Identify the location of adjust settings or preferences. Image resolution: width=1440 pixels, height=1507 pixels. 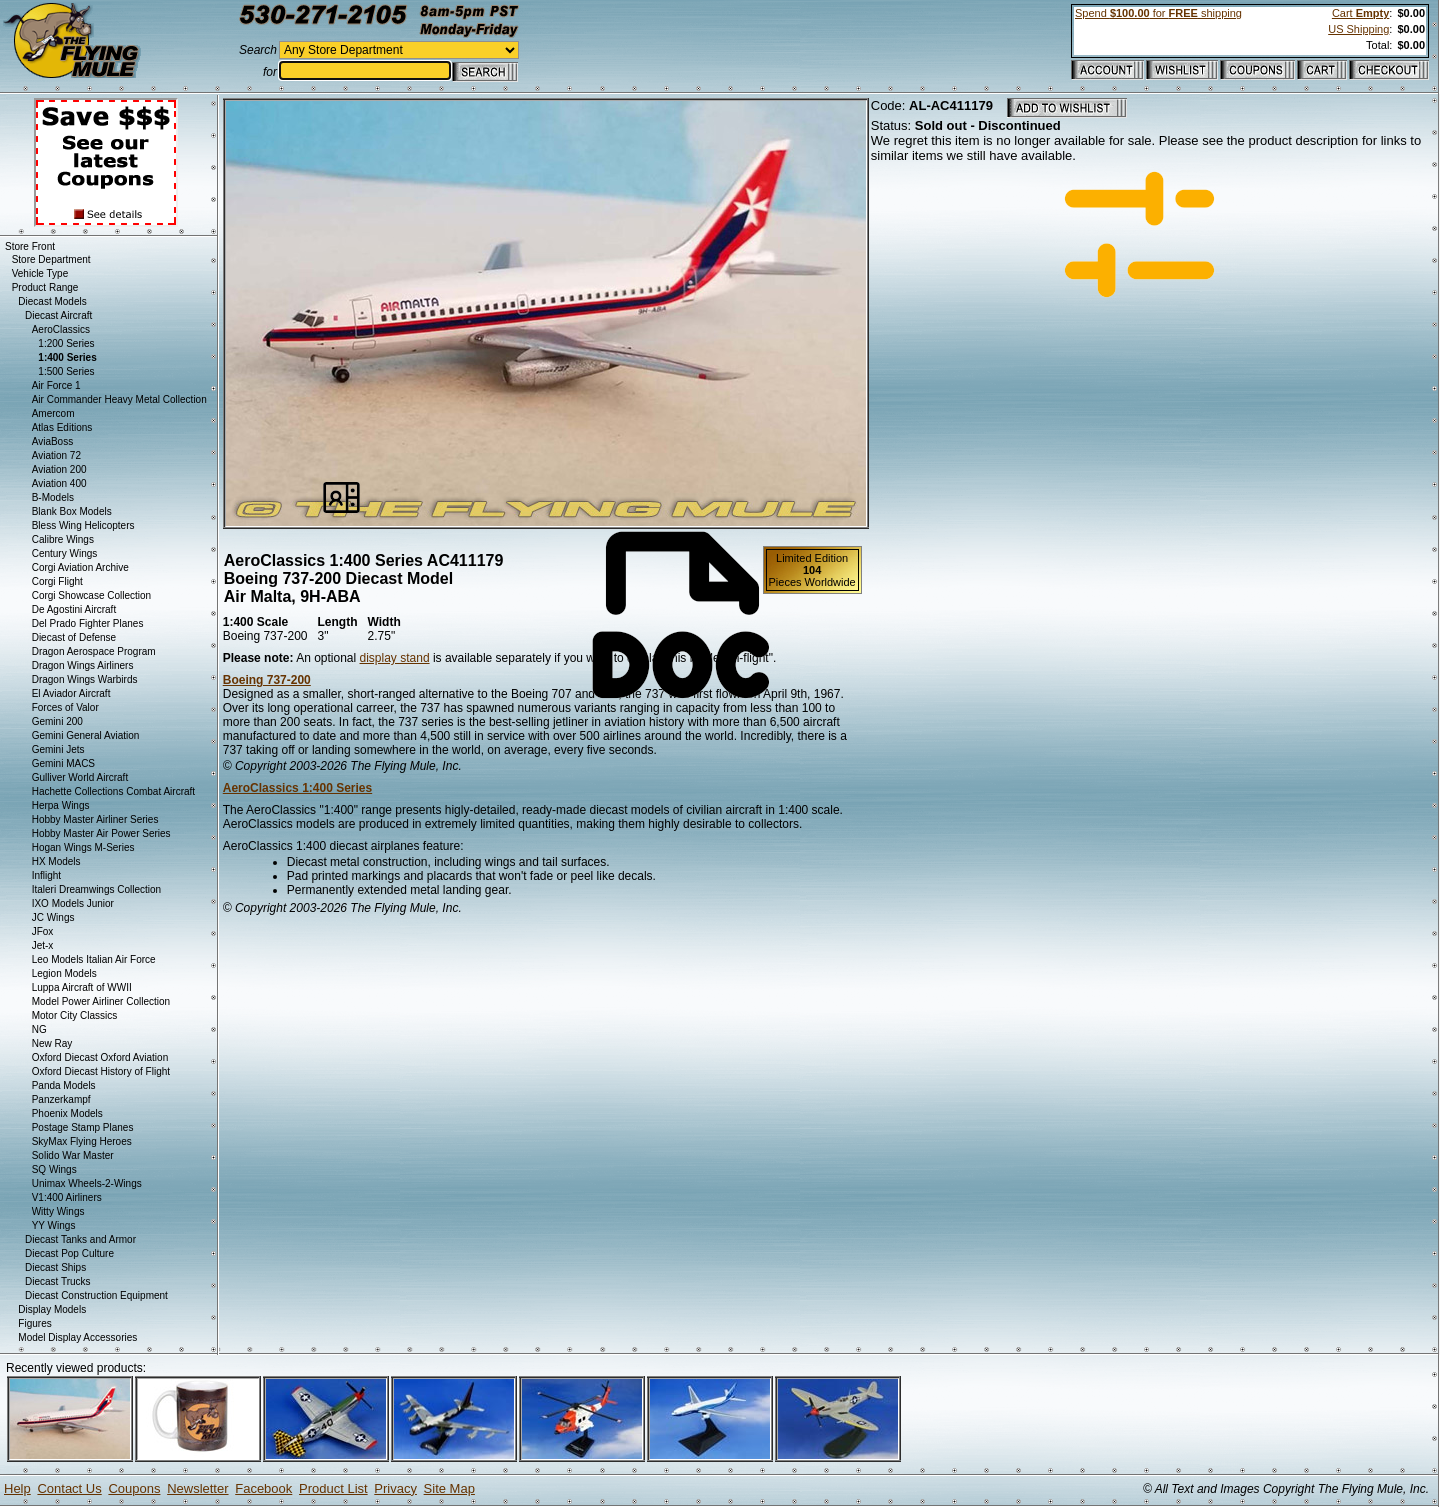
(1139, 234).